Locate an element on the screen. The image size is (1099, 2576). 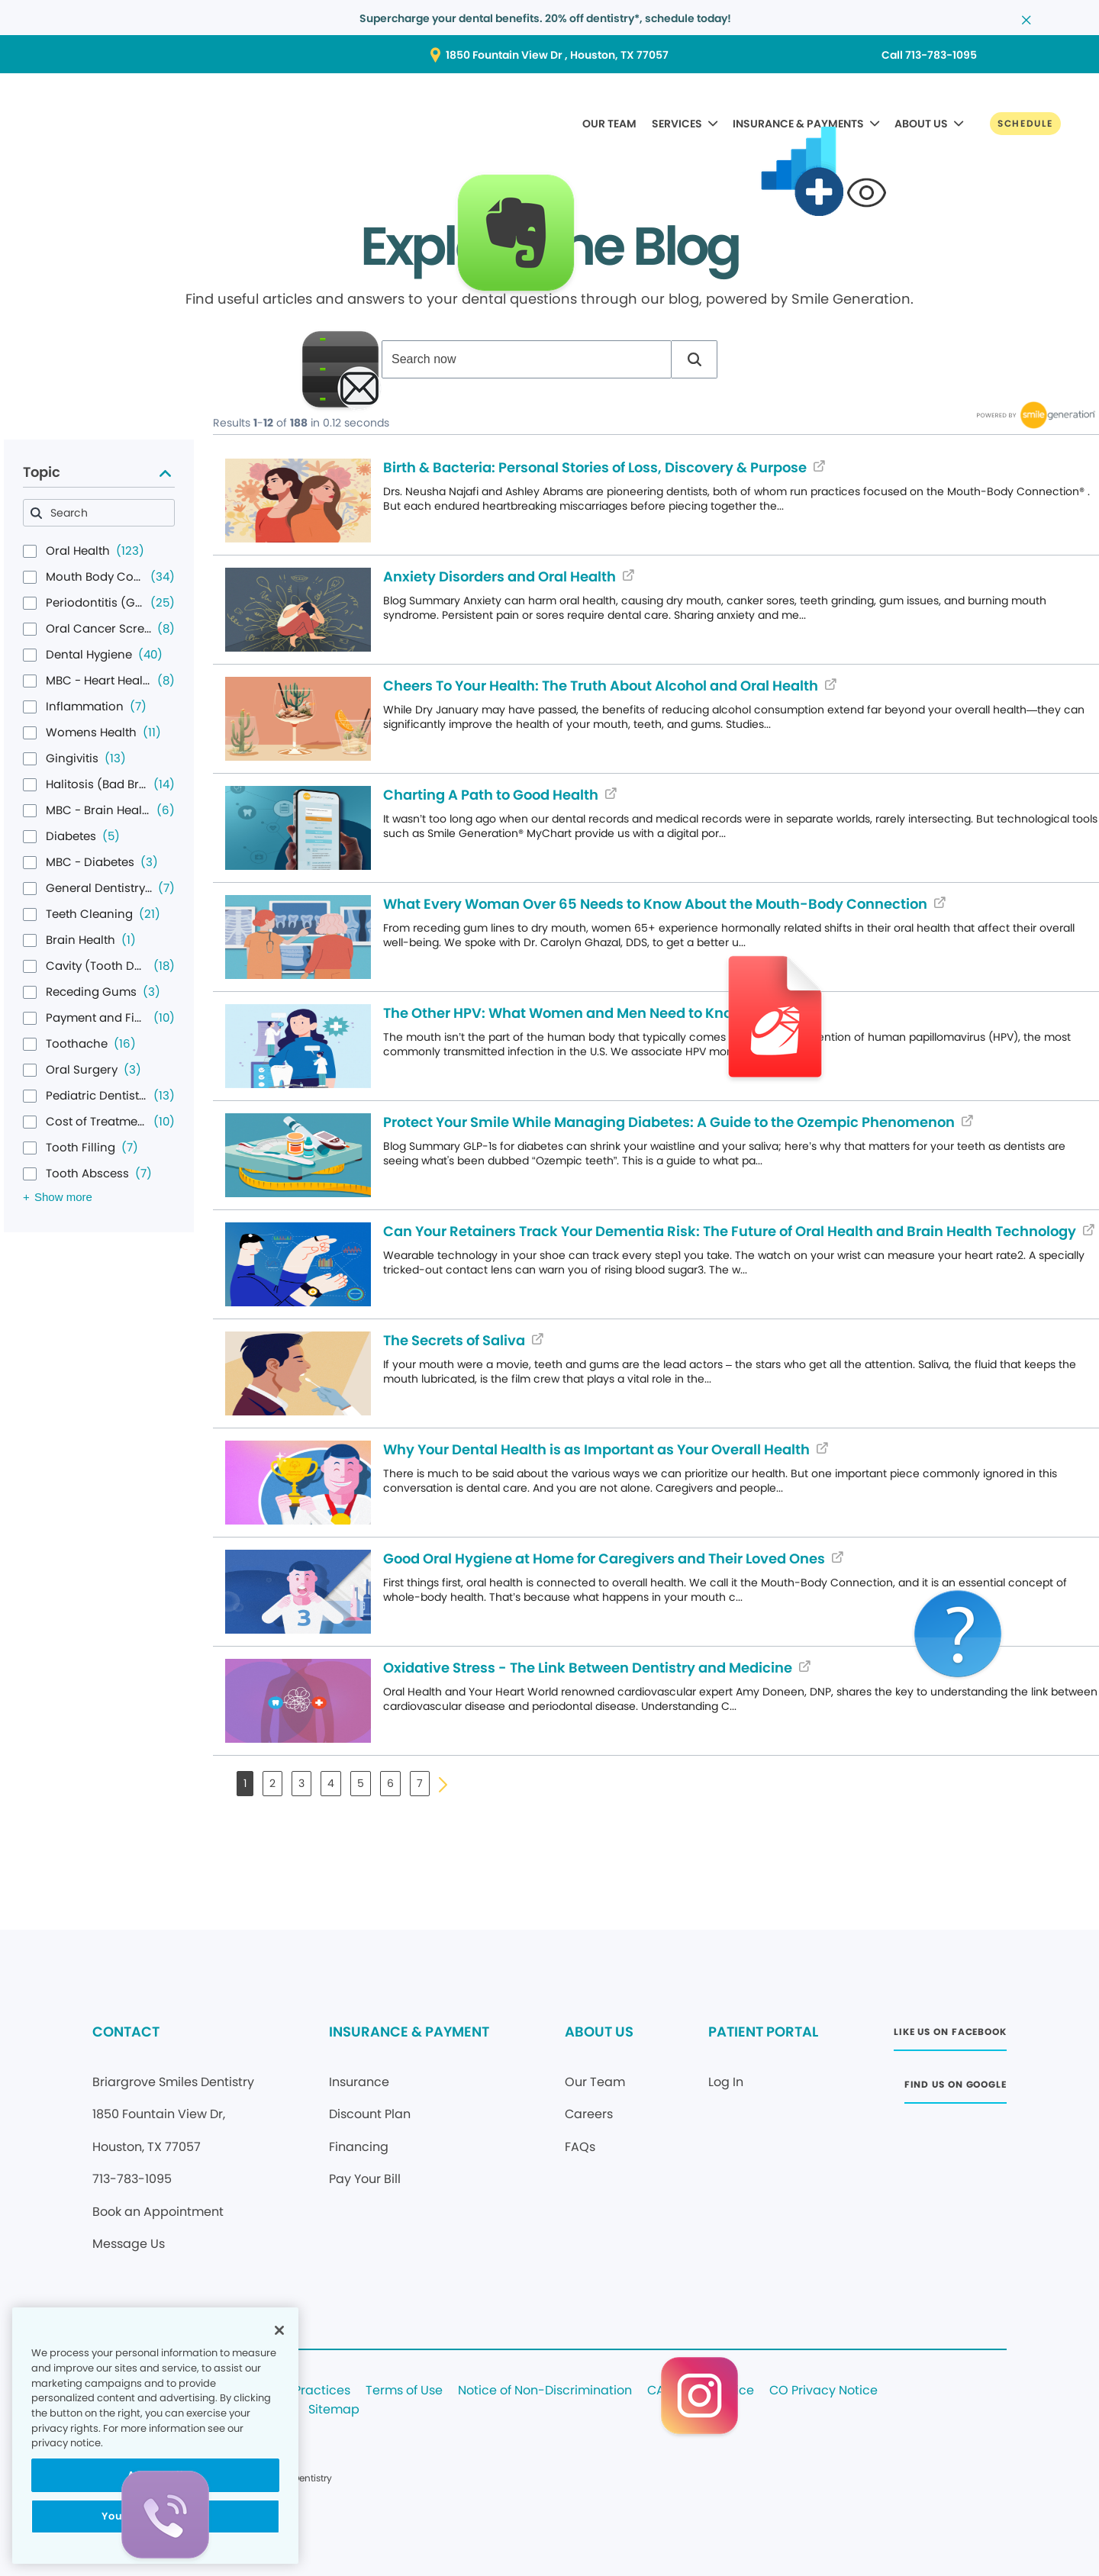
access display settings is located at coordinates (866, 192).